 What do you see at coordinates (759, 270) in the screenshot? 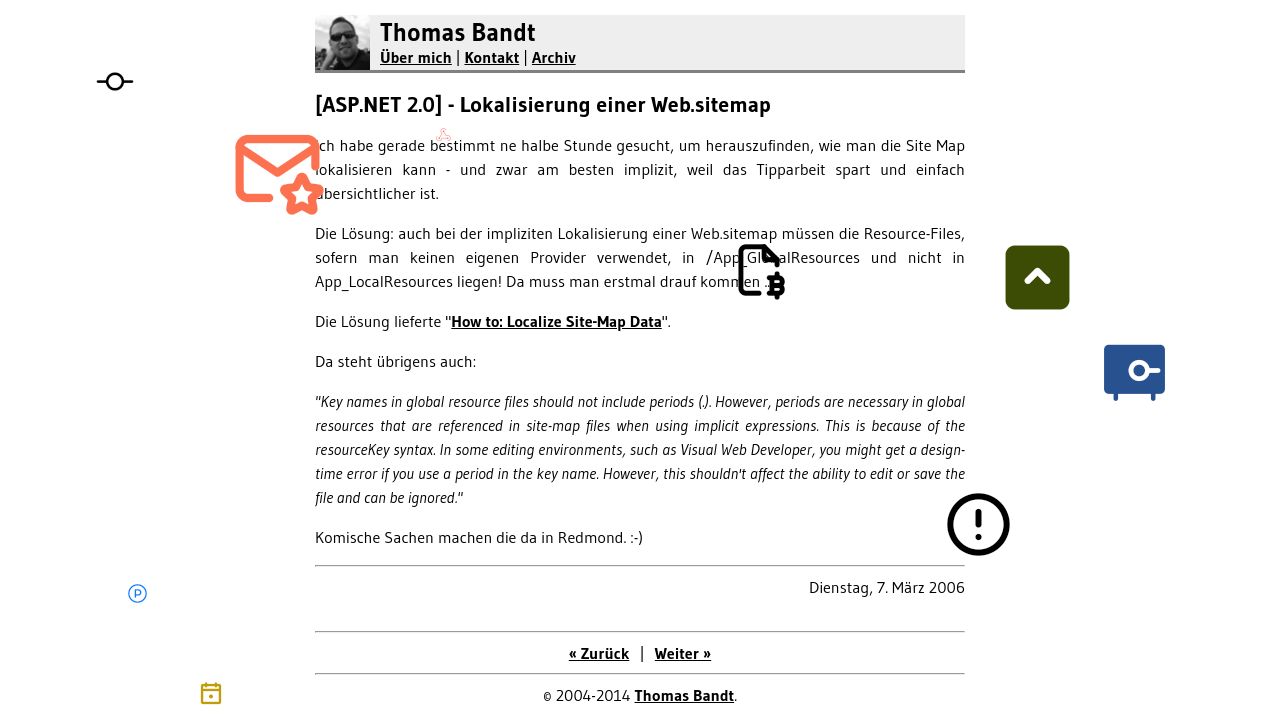
I see `view bitcoin-related document` at bounding box center [759, 270].